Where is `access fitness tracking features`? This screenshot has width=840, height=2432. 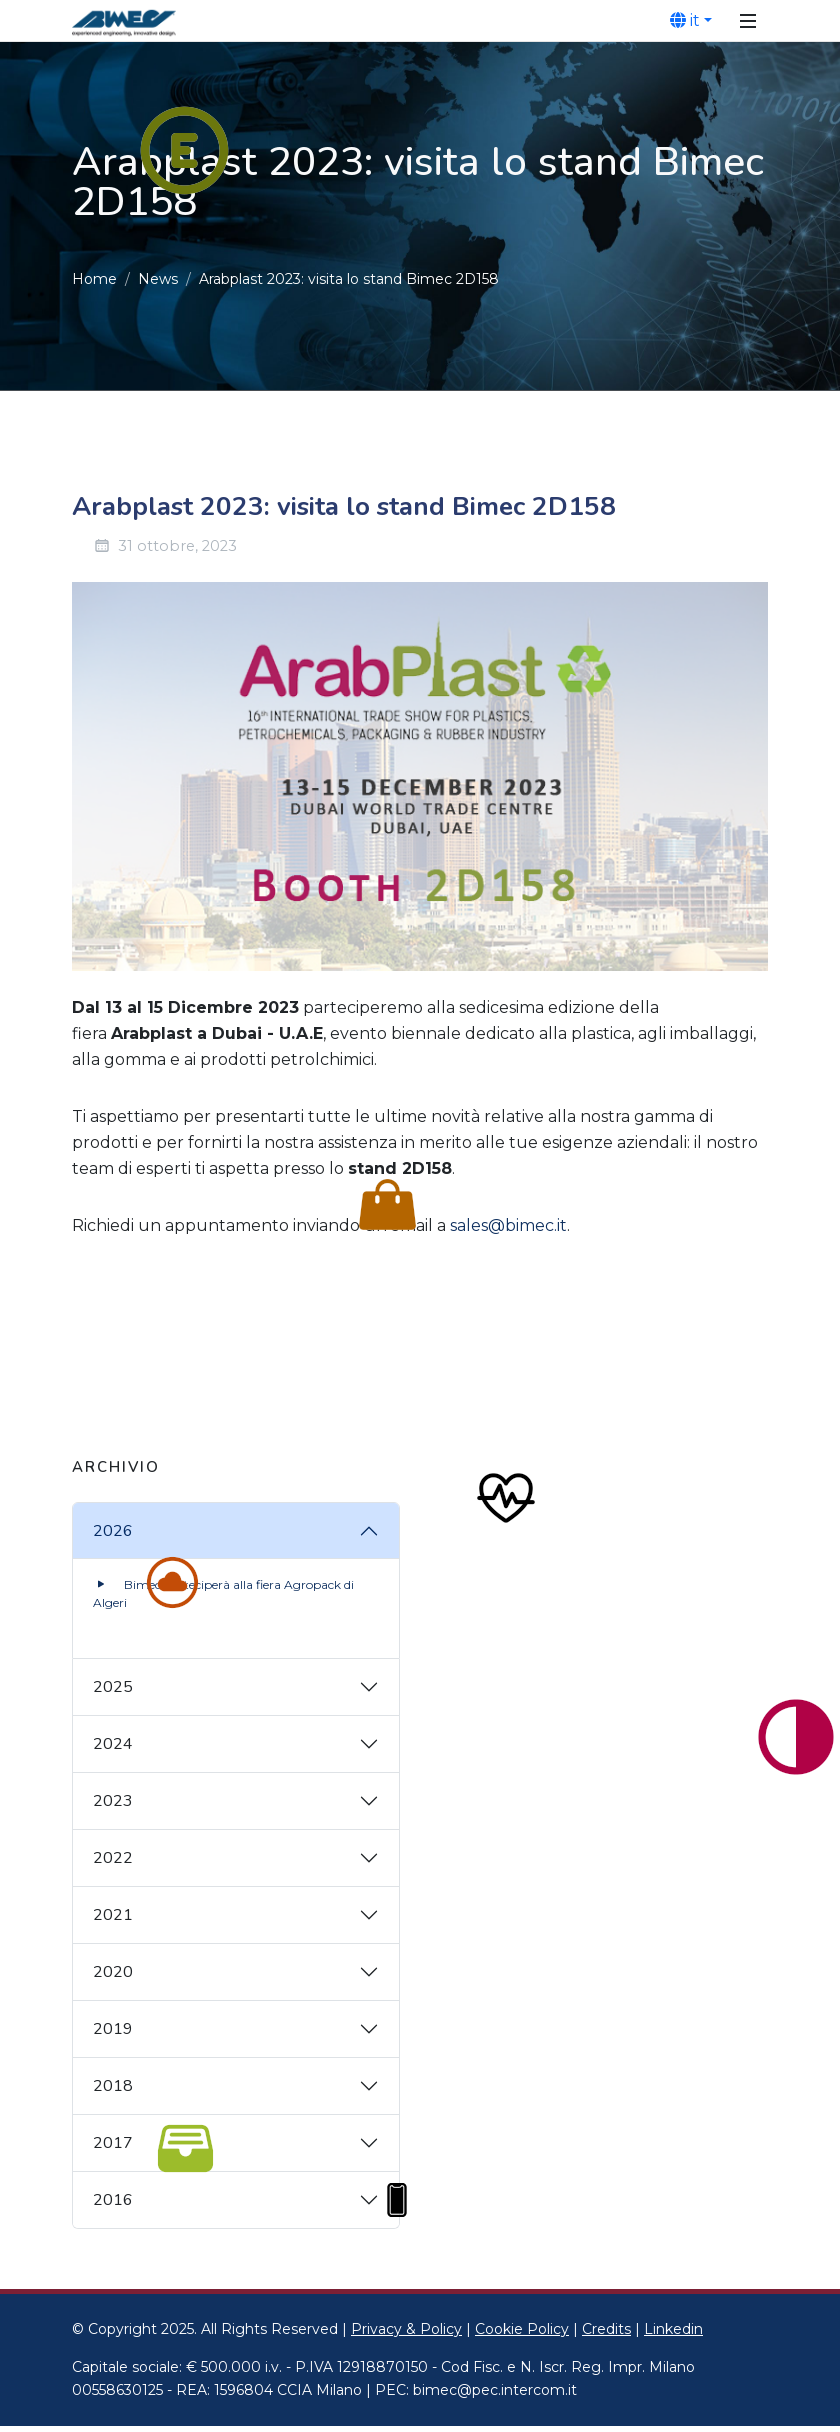
access fitness tracking features is located at coordinates (506, 1498).